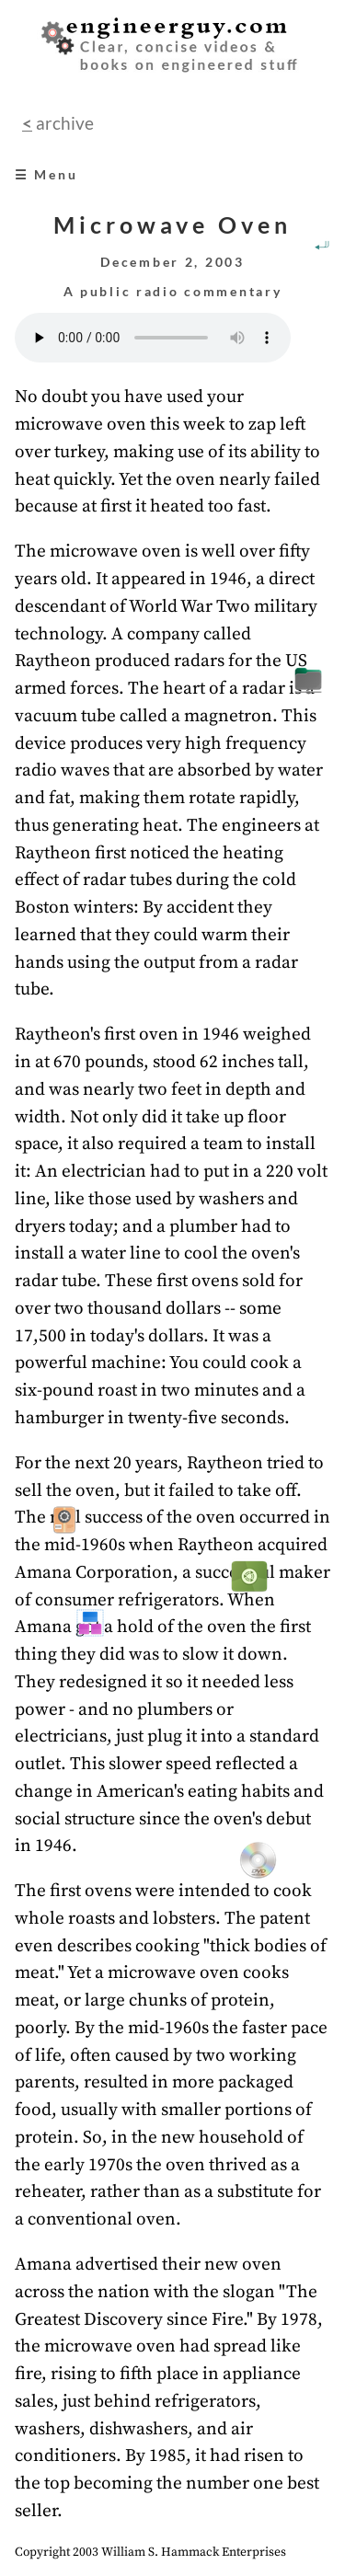 The width and height of the screenshot is (345, 2576). Describe the element at coordinates (64, 1520) in the screenshot. I see `indicates package installation or setup in progress` at that location.